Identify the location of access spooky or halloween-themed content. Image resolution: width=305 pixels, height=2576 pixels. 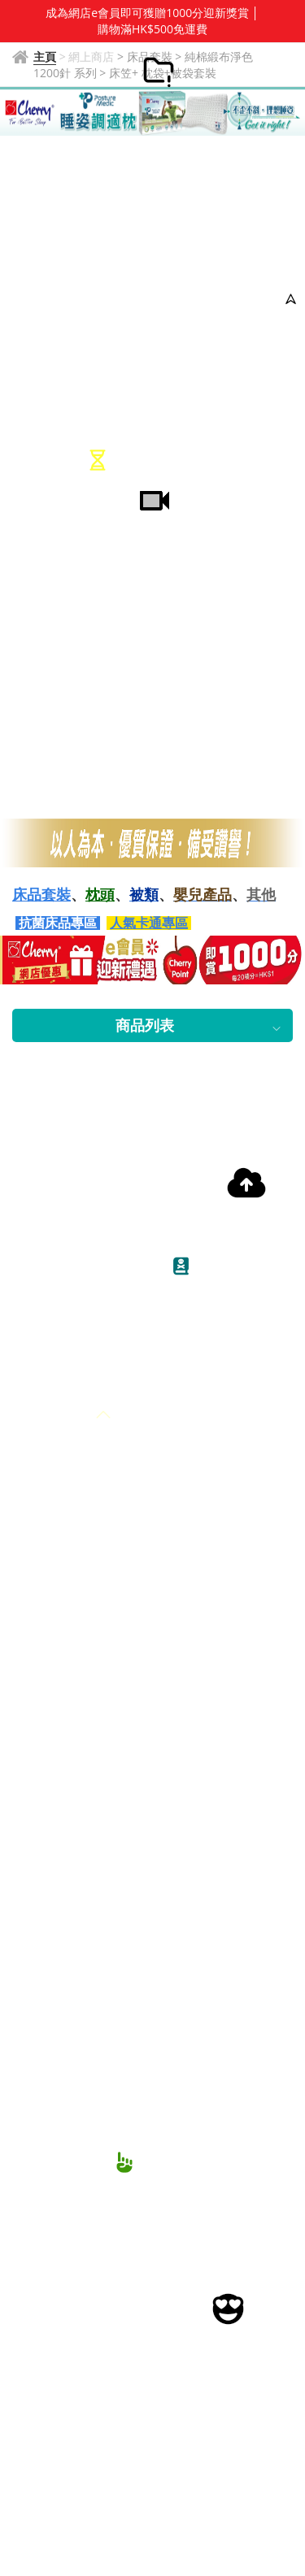
(181, 1266).